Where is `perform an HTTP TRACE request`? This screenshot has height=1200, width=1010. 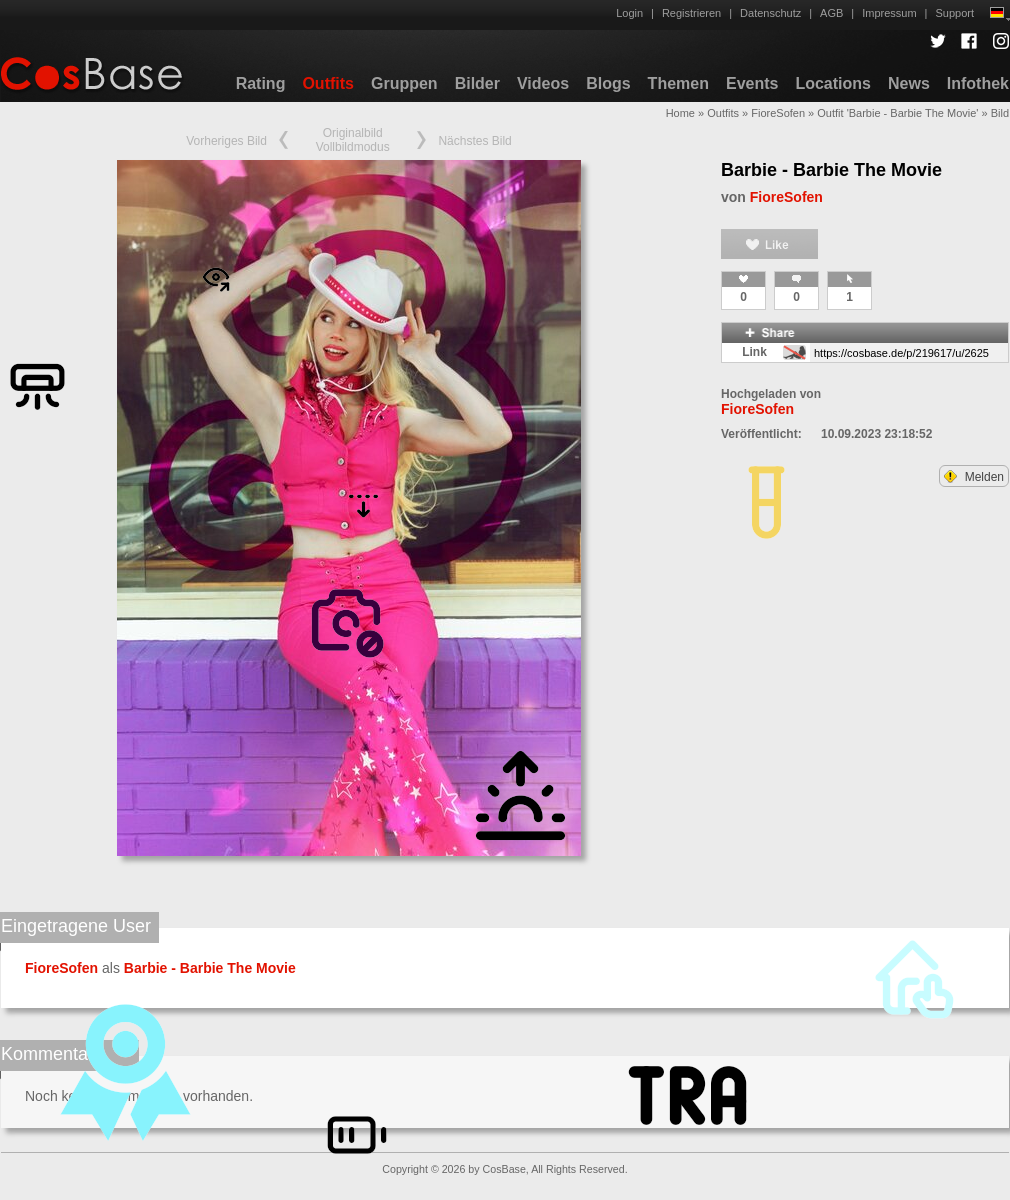 perform an HTTP TRACE request is located at coordinates (687, 1095).